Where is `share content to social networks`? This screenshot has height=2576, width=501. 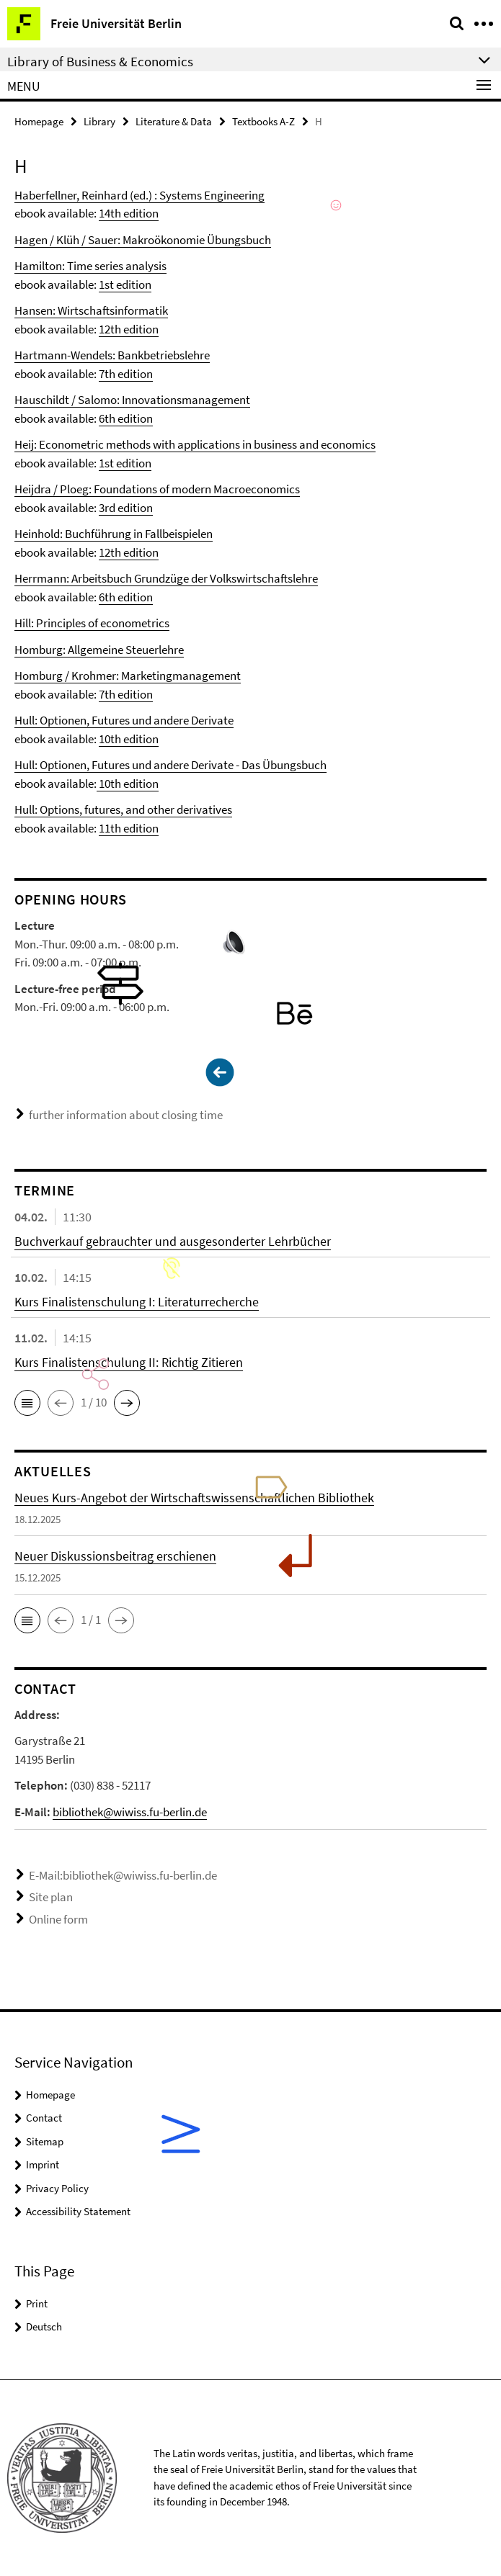 share content to social networks is located at coordinates (97, 1374).